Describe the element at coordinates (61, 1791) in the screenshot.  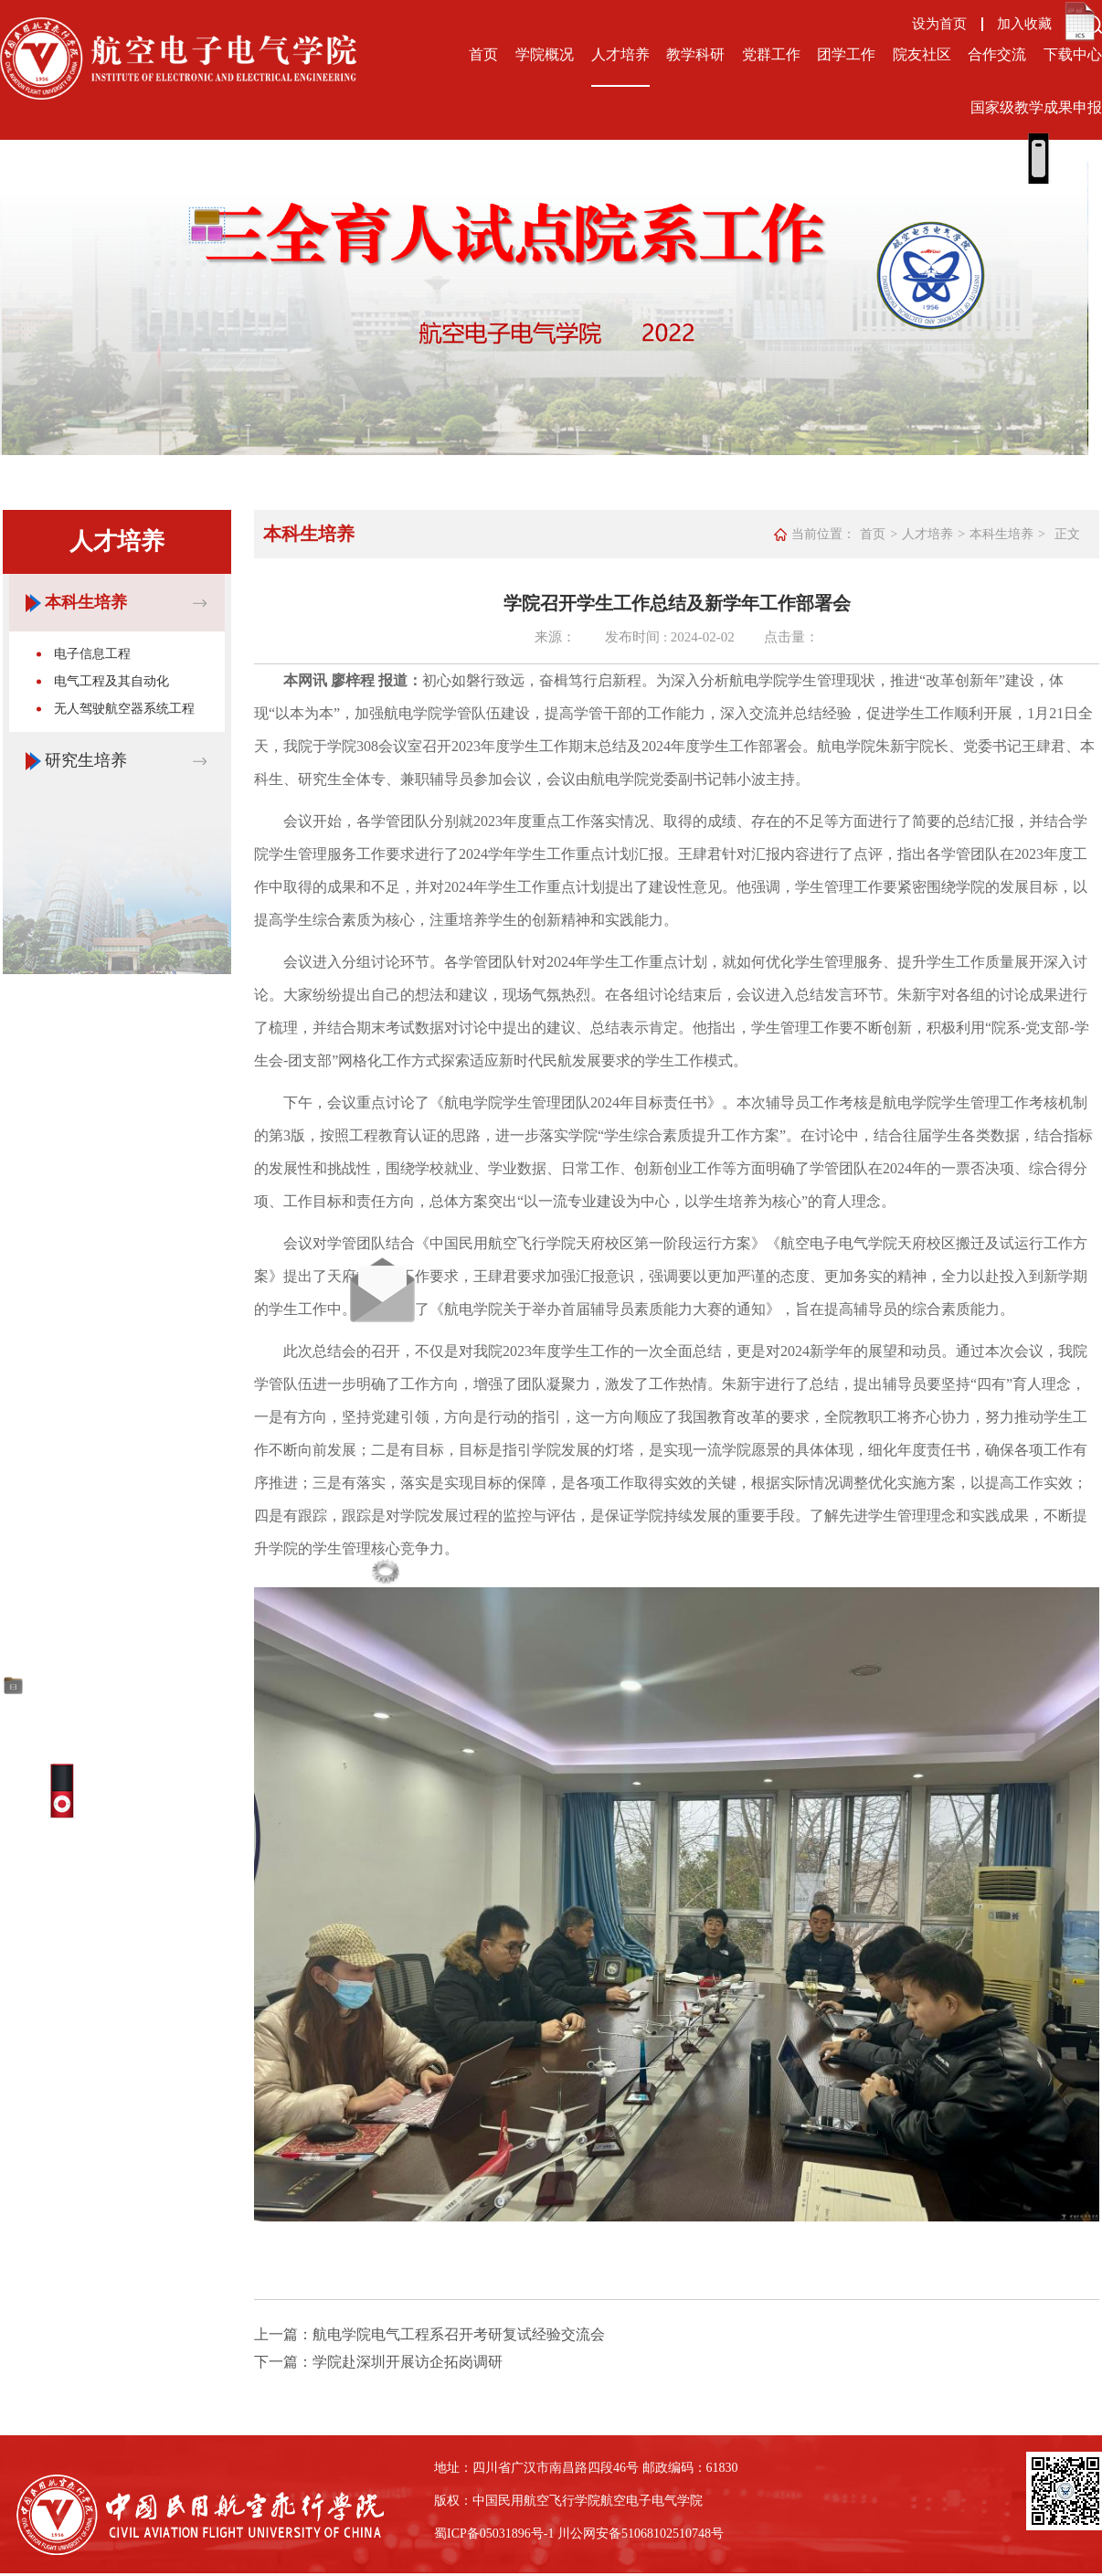
I see `sync music to your iPod nano` at that location.